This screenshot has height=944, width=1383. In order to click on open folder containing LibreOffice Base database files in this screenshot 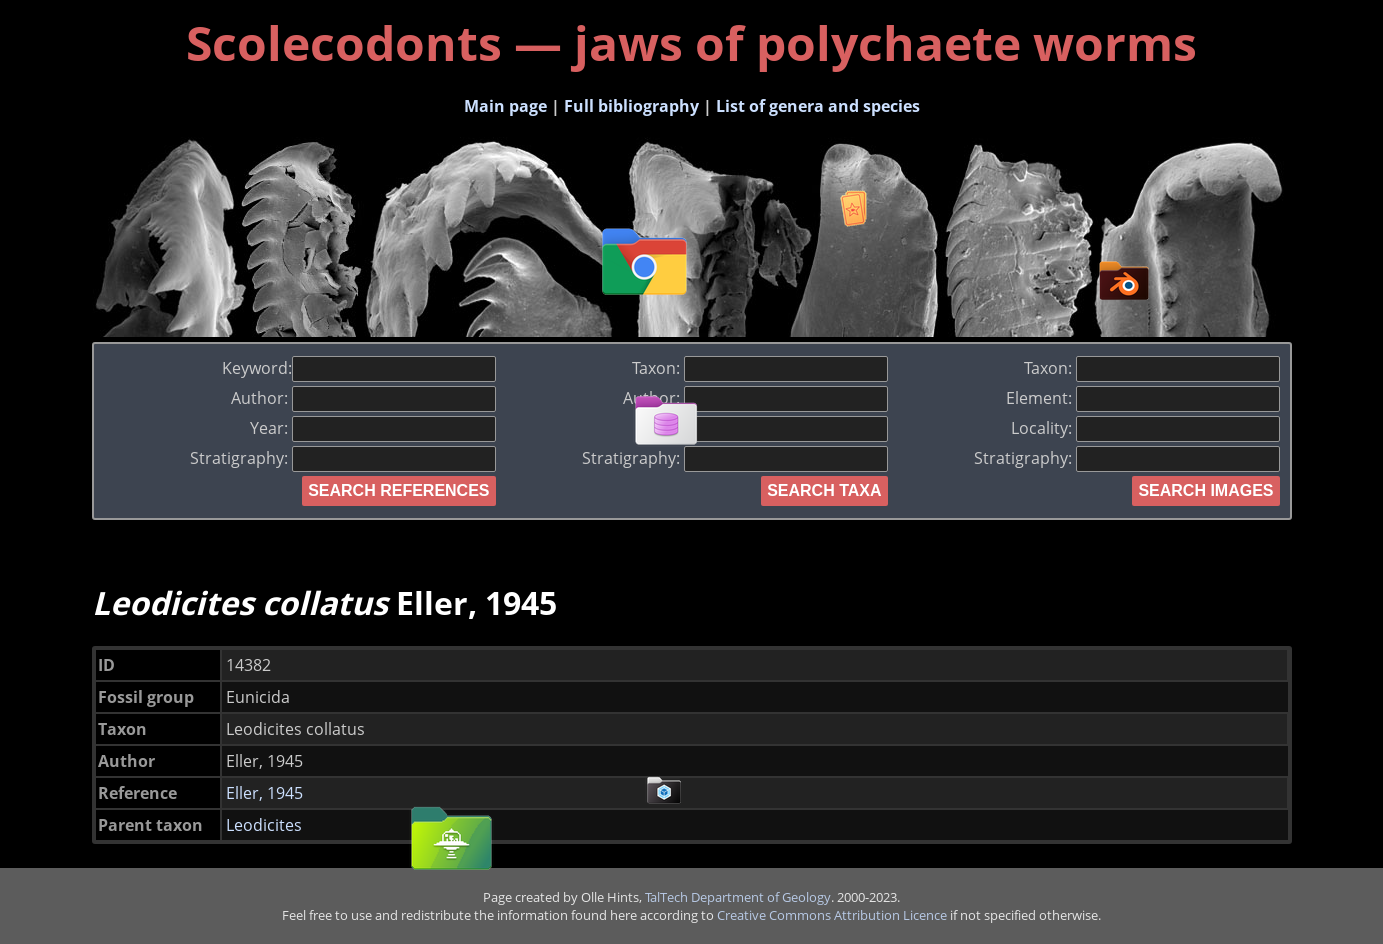, I will do `click(666, 422)`.